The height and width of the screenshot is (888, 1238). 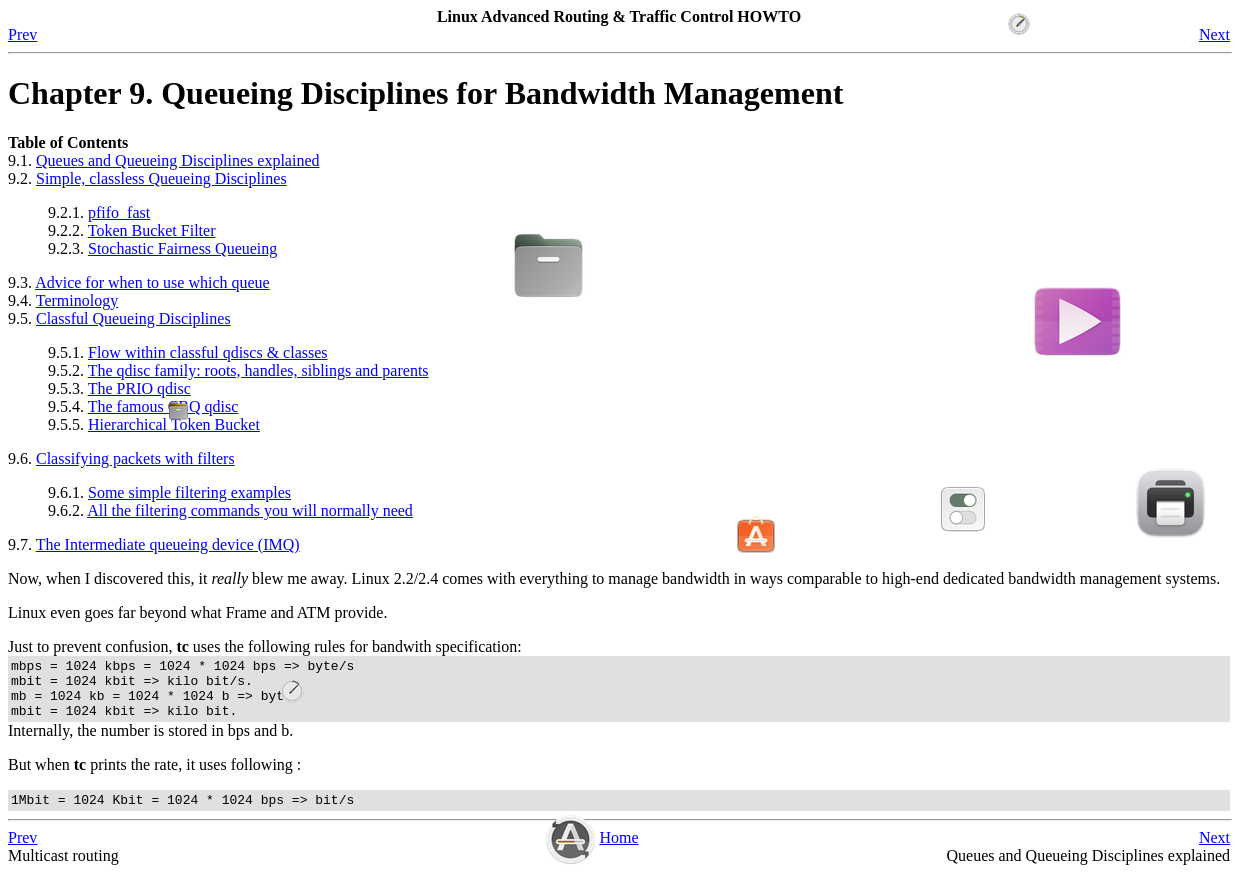 I want to click on open sysprof system profiler, so click(x=1019, y=24).